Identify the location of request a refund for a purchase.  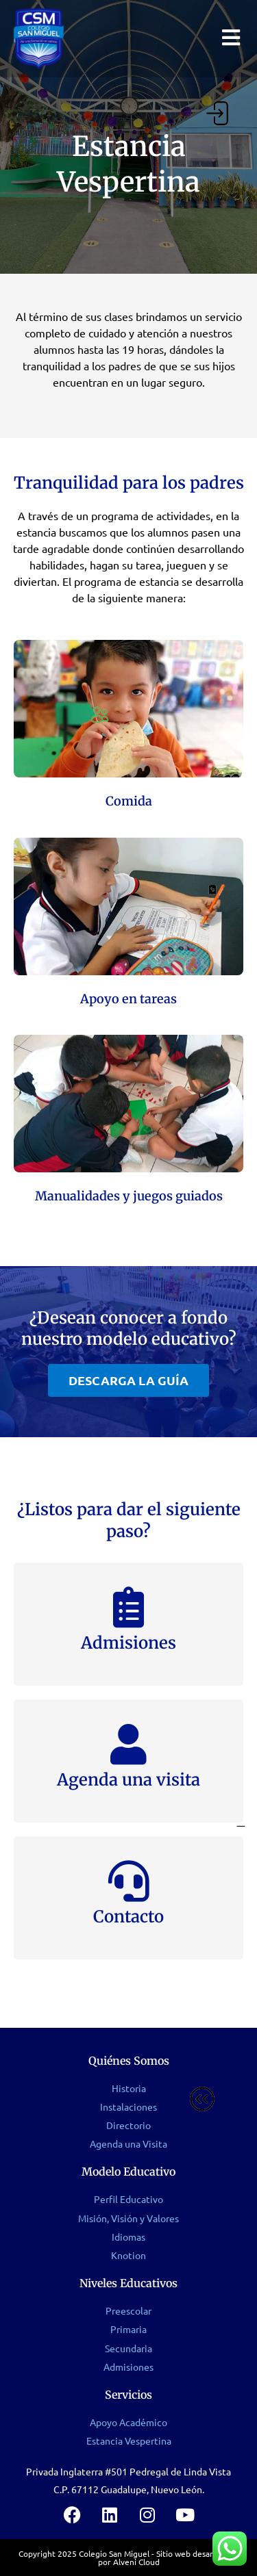
(212, 890).